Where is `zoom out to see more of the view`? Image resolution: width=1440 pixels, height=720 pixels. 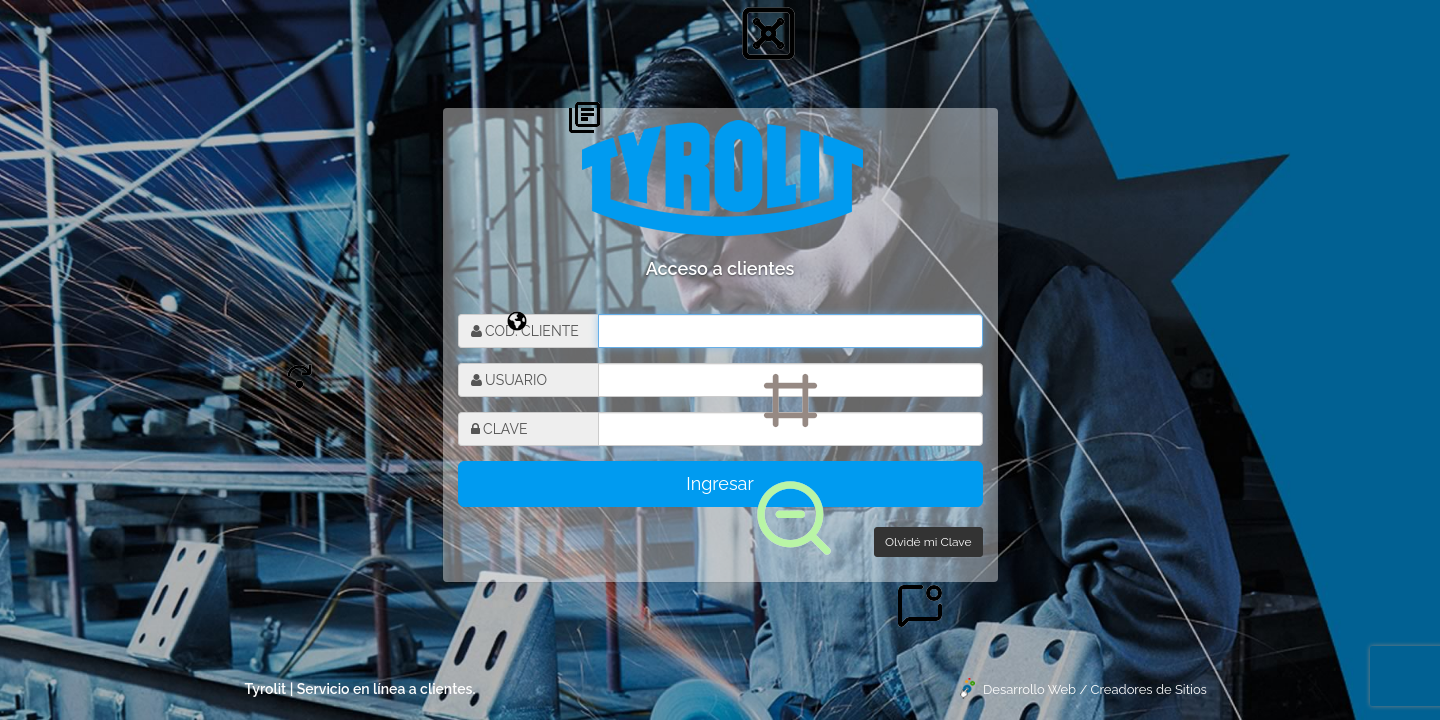
zoom out to see more of the view is located at coordinates (794, 518).